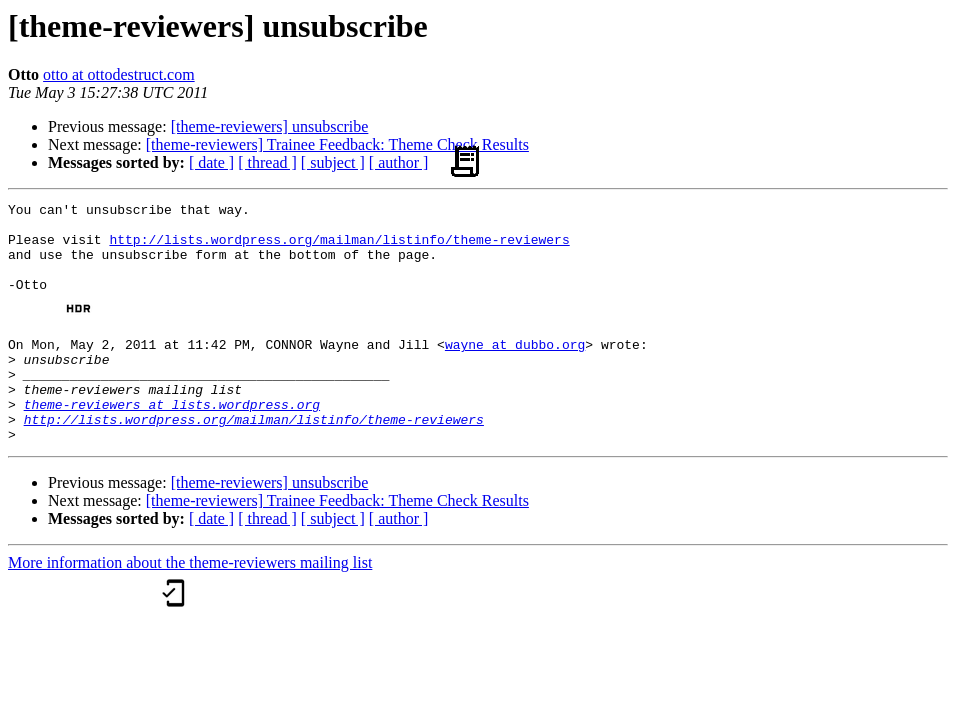  Describe the element at coordinates (173, 593) in the screenshot. I see `indicates mobile-friendly or responsive design` at that location.